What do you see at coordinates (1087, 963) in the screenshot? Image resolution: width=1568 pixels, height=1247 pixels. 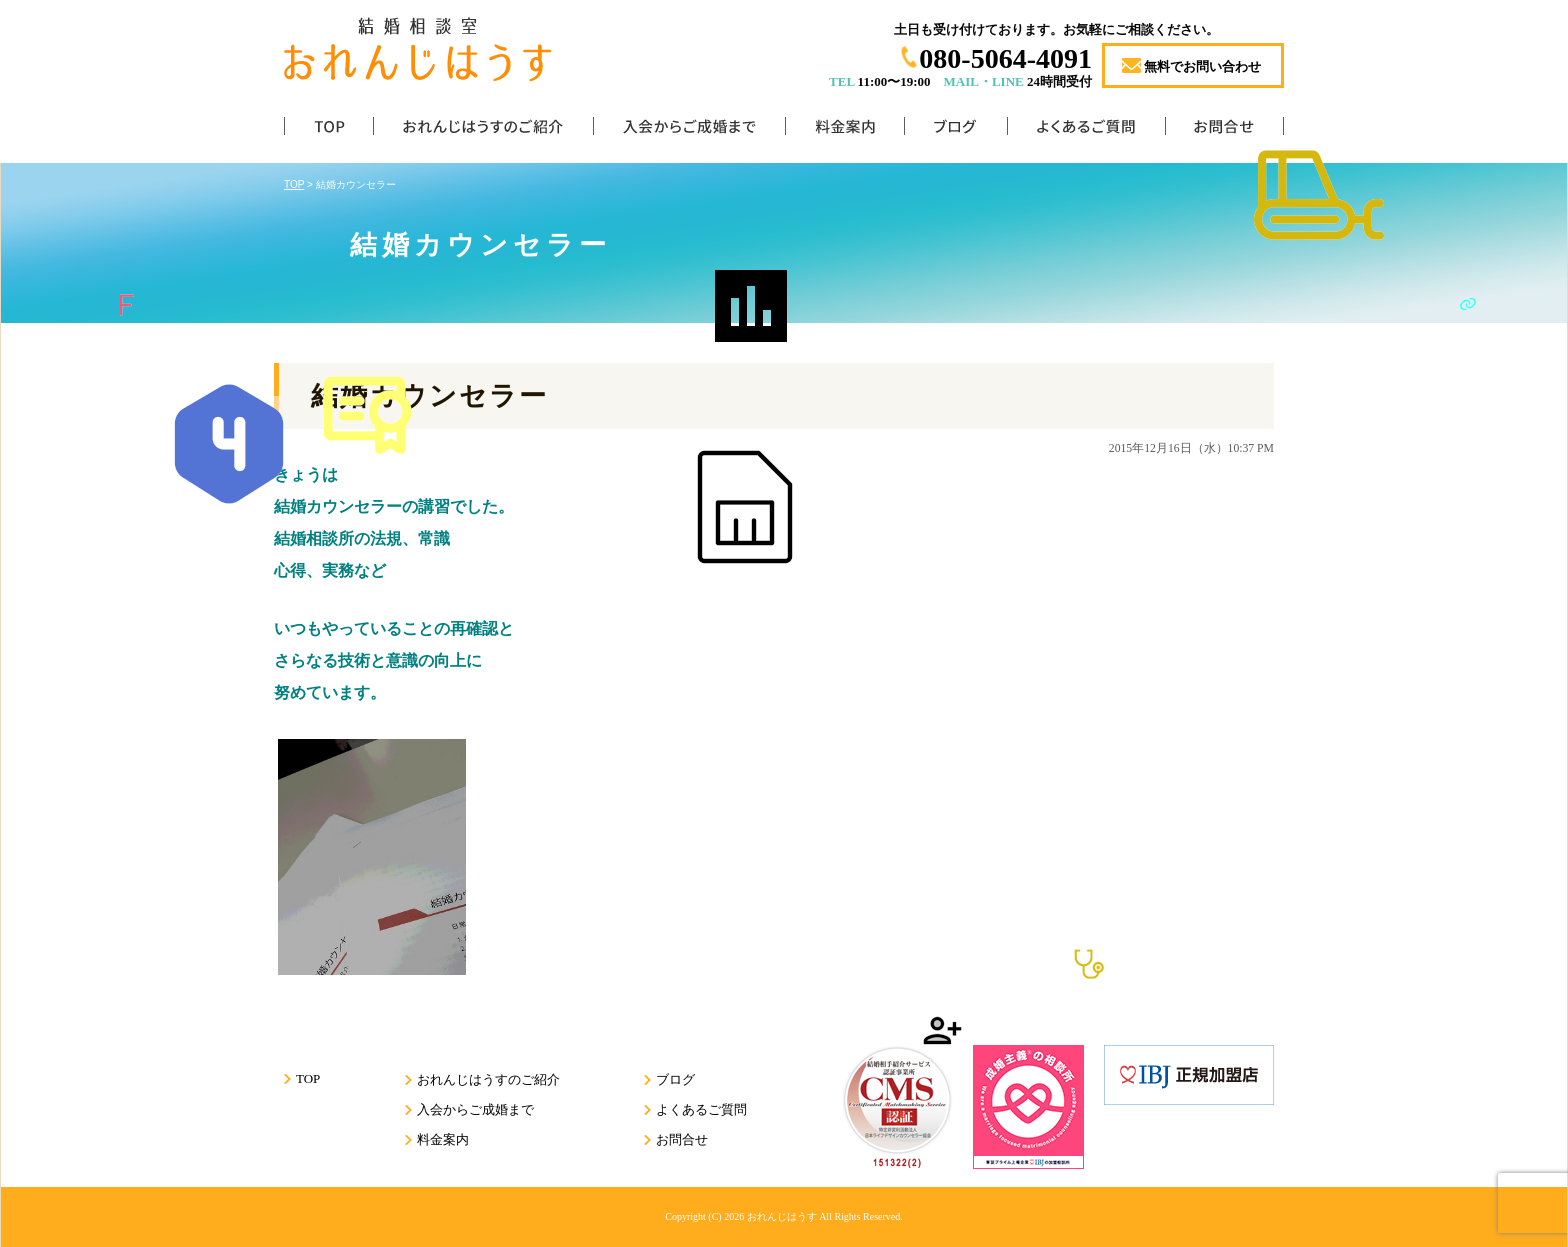 I see `access health or medical features` at bounding box center [1087, 963].